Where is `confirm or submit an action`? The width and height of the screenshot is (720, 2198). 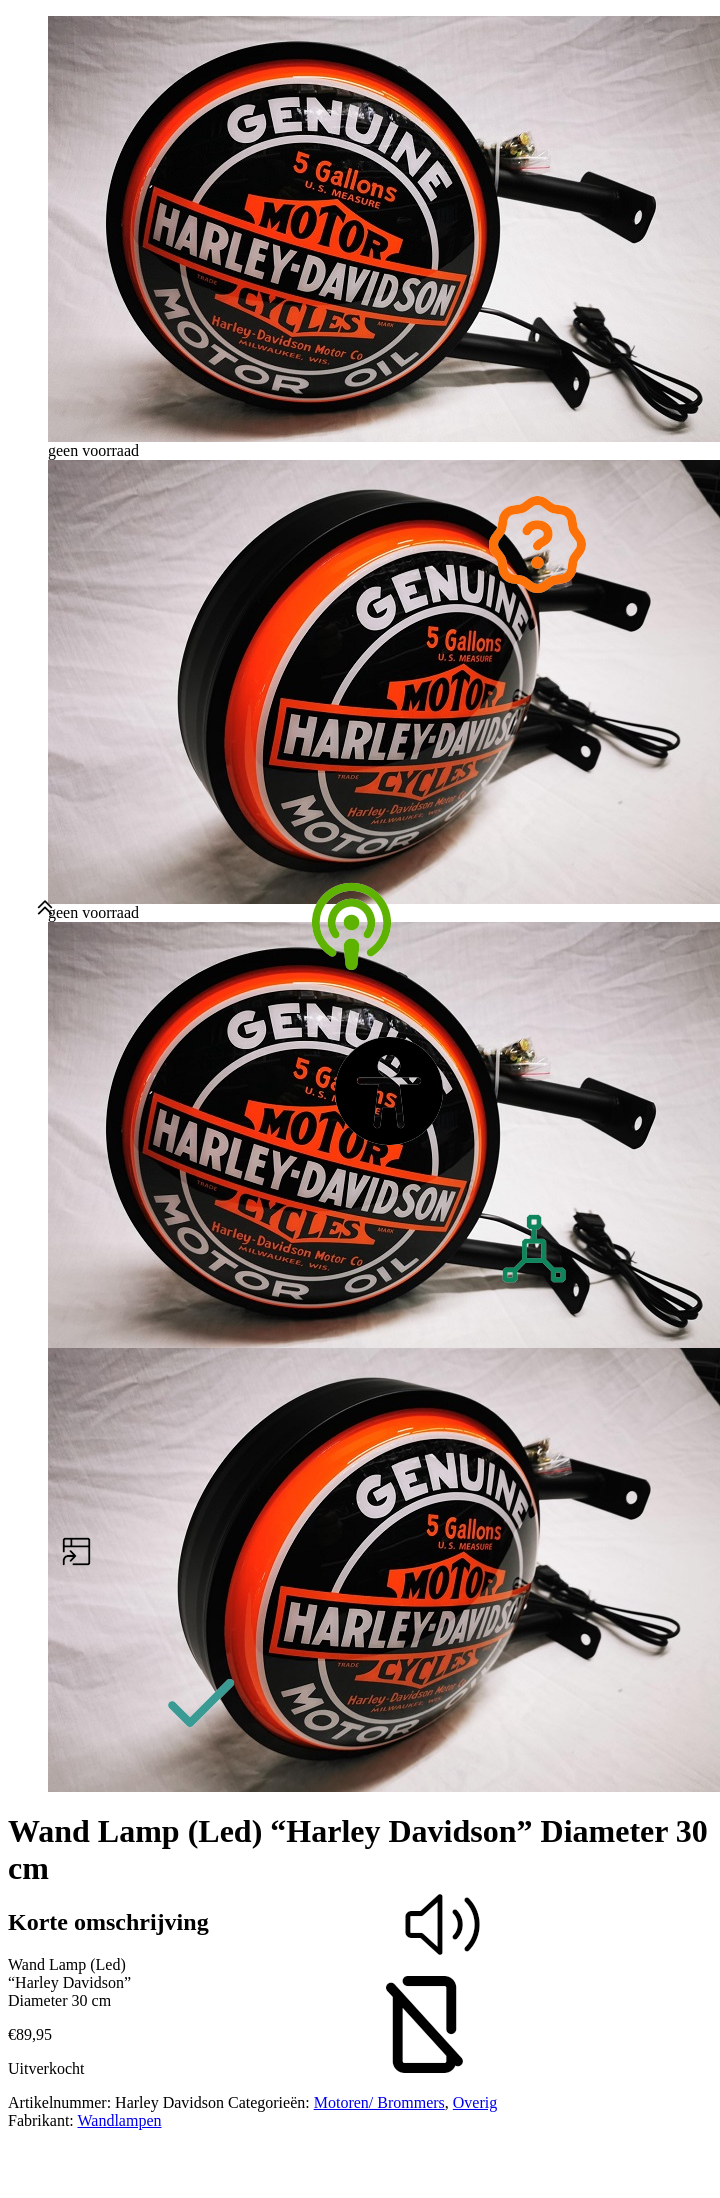 confirm or submit an action is located at coordinates (201, 1701).